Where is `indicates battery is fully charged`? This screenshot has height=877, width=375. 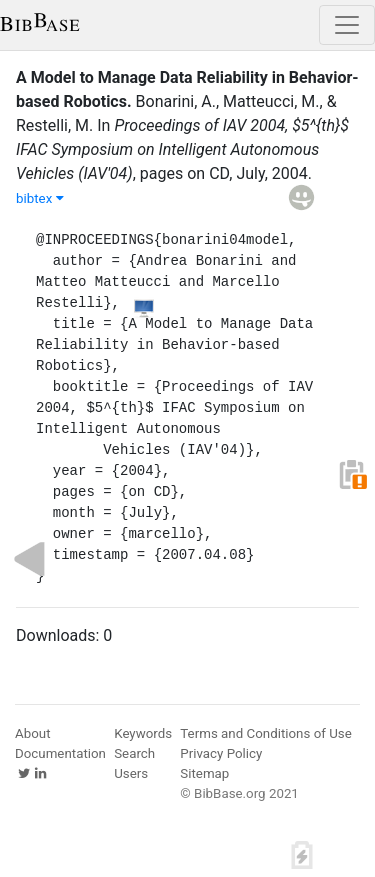 indicates battery is fully charged is located at coordinates (302, 855).